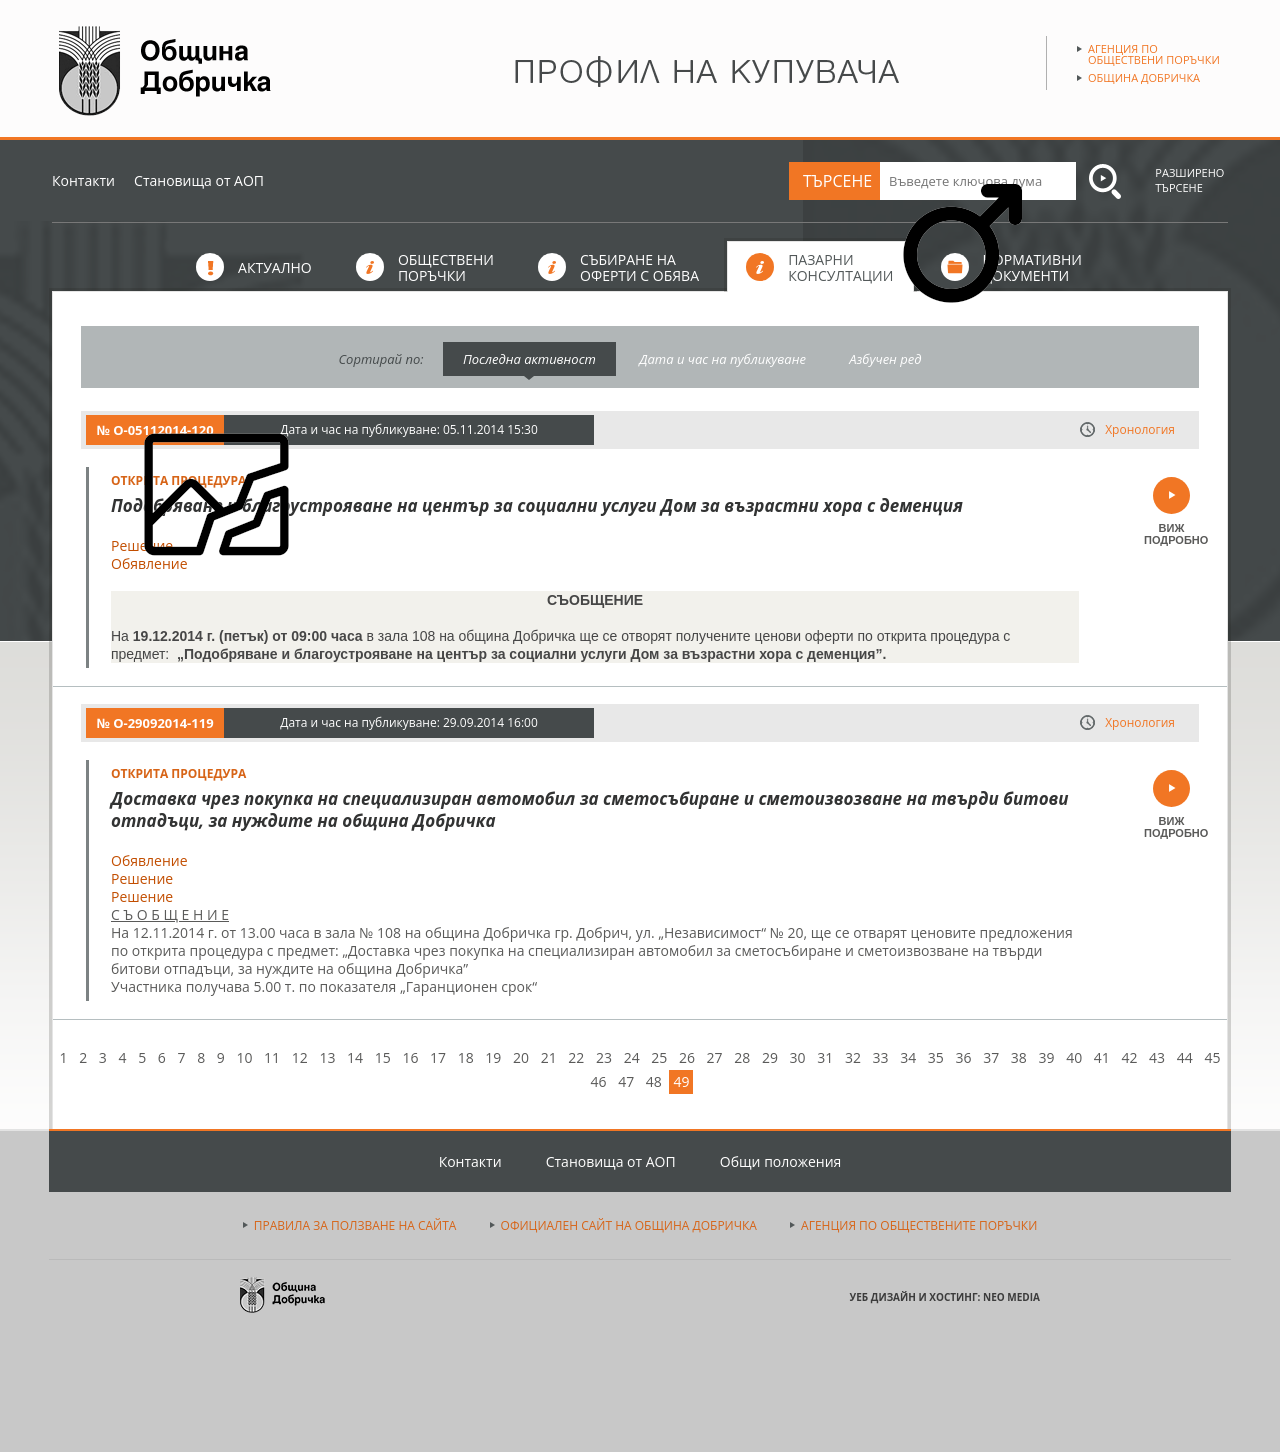 Image resolution: width=1280 pixels, height=1452 pixels. What do you see at coordinates (216, 494) in the screenshot?
I see `indicates a broken or corrupted image file` at bounding box center [216, 494].